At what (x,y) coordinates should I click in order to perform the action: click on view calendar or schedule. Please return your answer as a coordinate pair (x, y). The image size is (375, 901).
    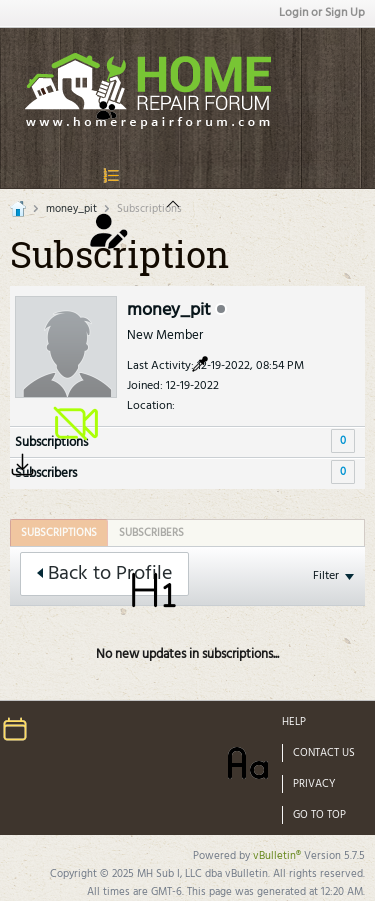
    Looking at the image, I should click on (15, 729).